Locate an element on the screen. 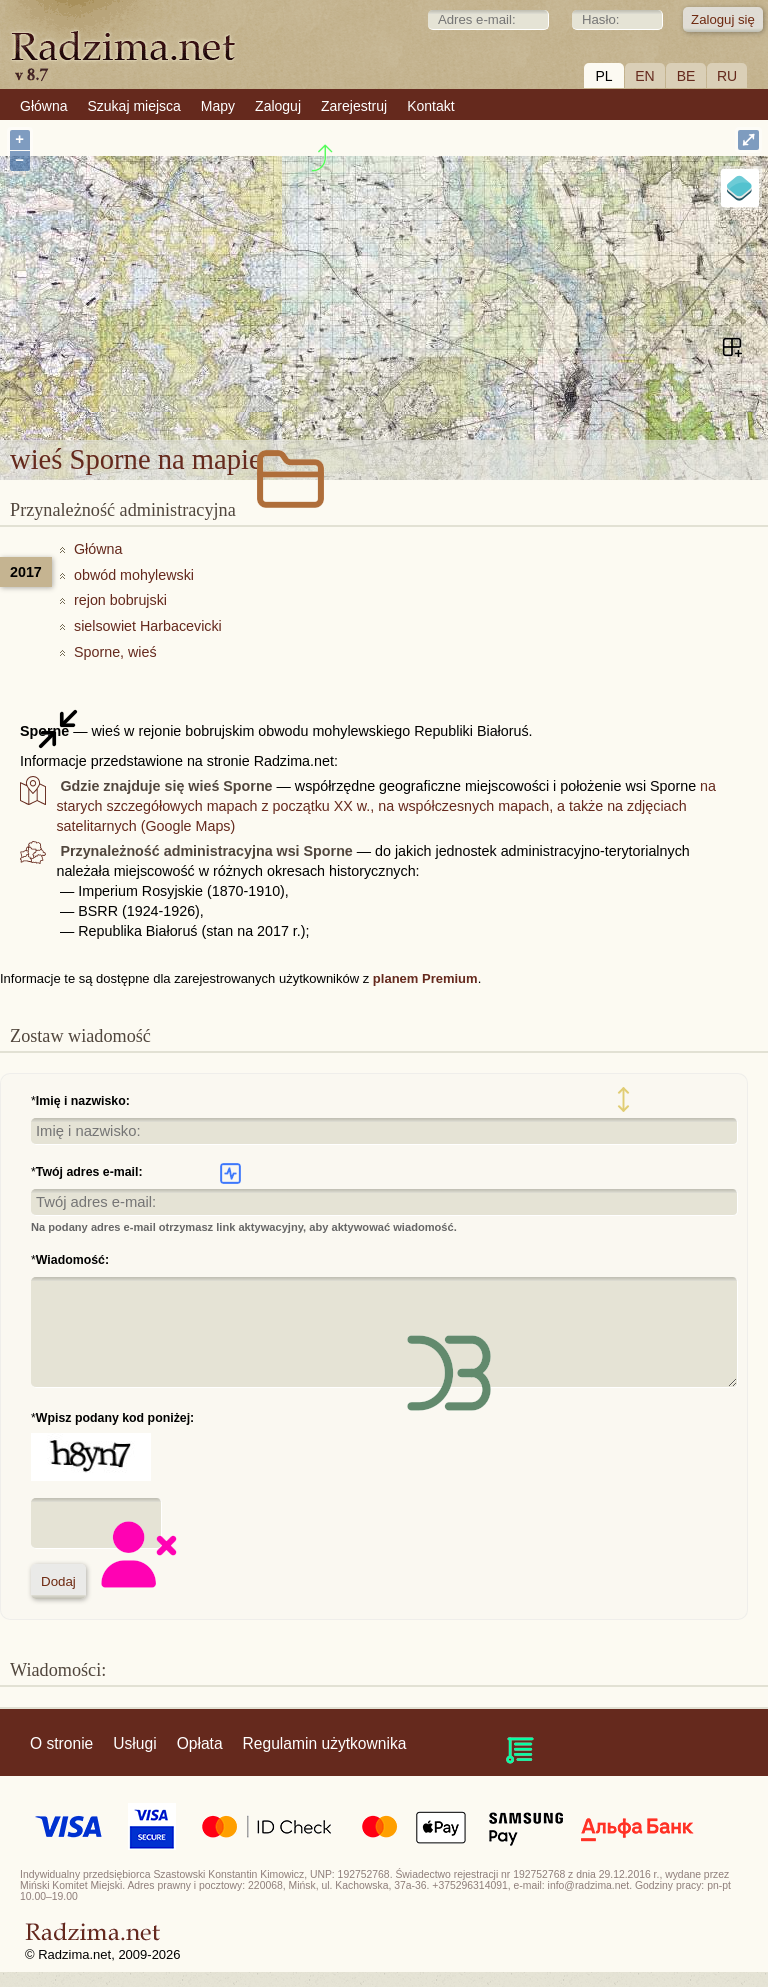  resize element vertically is located at coordinates (623, 1099).